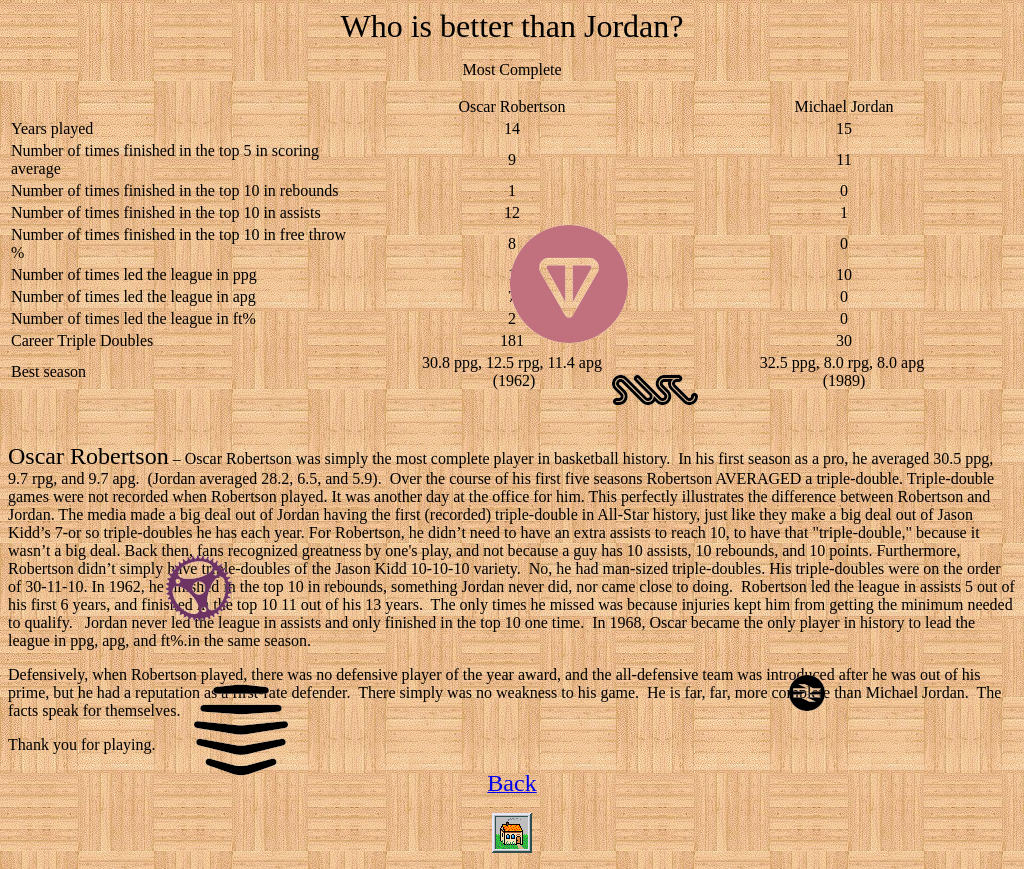 The width and height of the screenshot is (1024, 869). Describe the element at coordinates (807, 693) in the screenshot. I see `access National Rail train services and schedules` at that location.